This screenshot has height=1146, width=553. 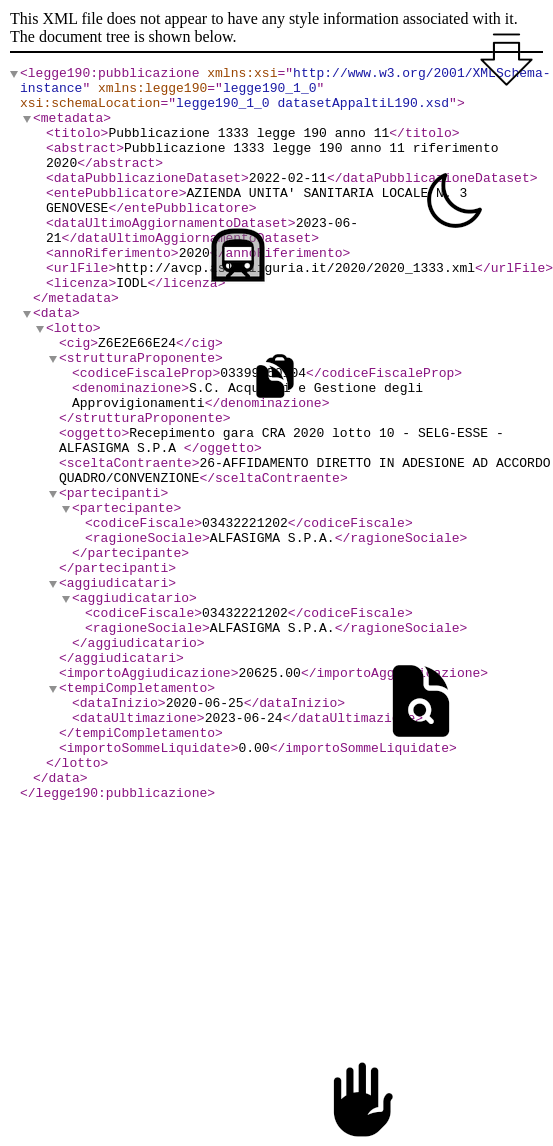 I want to click on search within a document, so click(x=421, y=701).